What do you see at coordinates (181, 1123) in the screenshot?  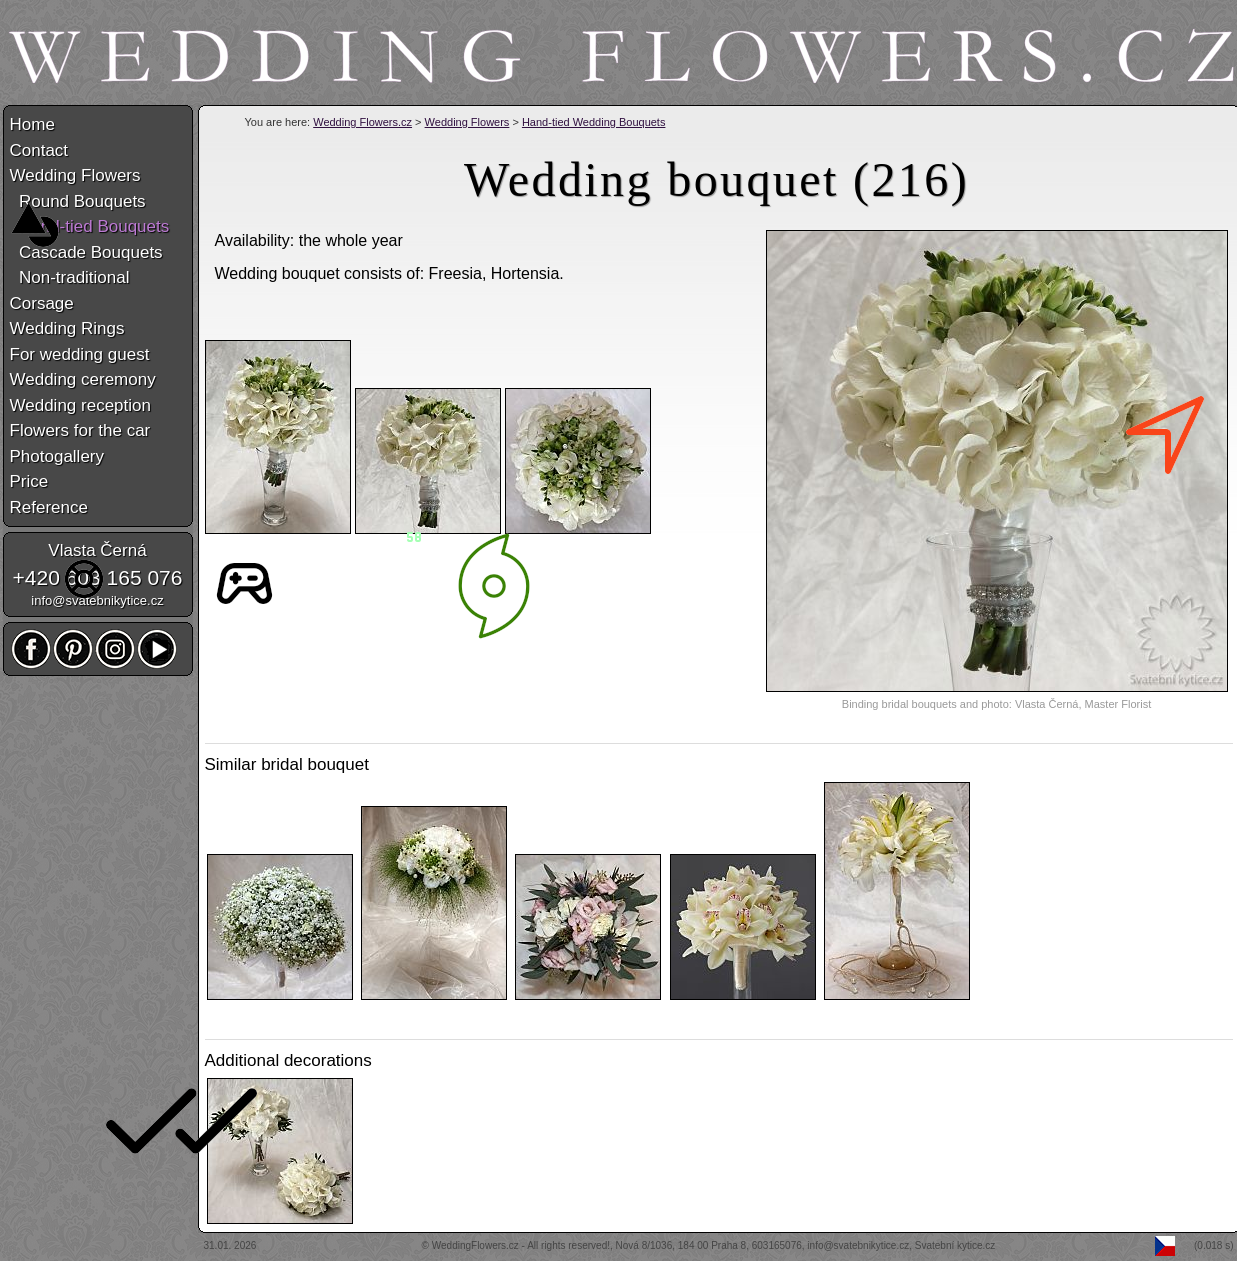 I see `indicates multiple items completed or verified` at bounding box center [181, 1123].